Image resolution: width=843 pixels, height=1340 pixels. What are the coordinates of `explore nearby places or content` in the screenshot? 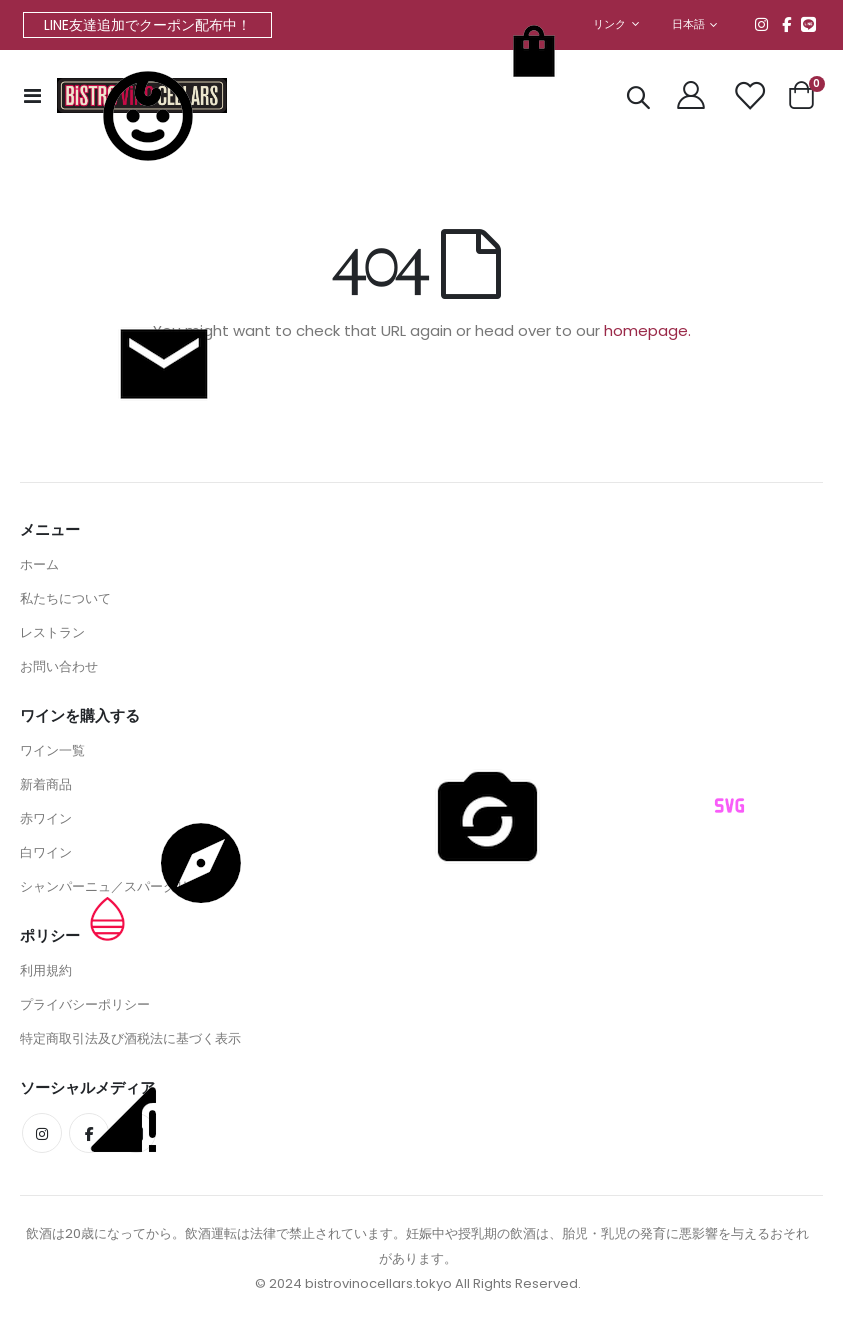 It's located at (201, 863).